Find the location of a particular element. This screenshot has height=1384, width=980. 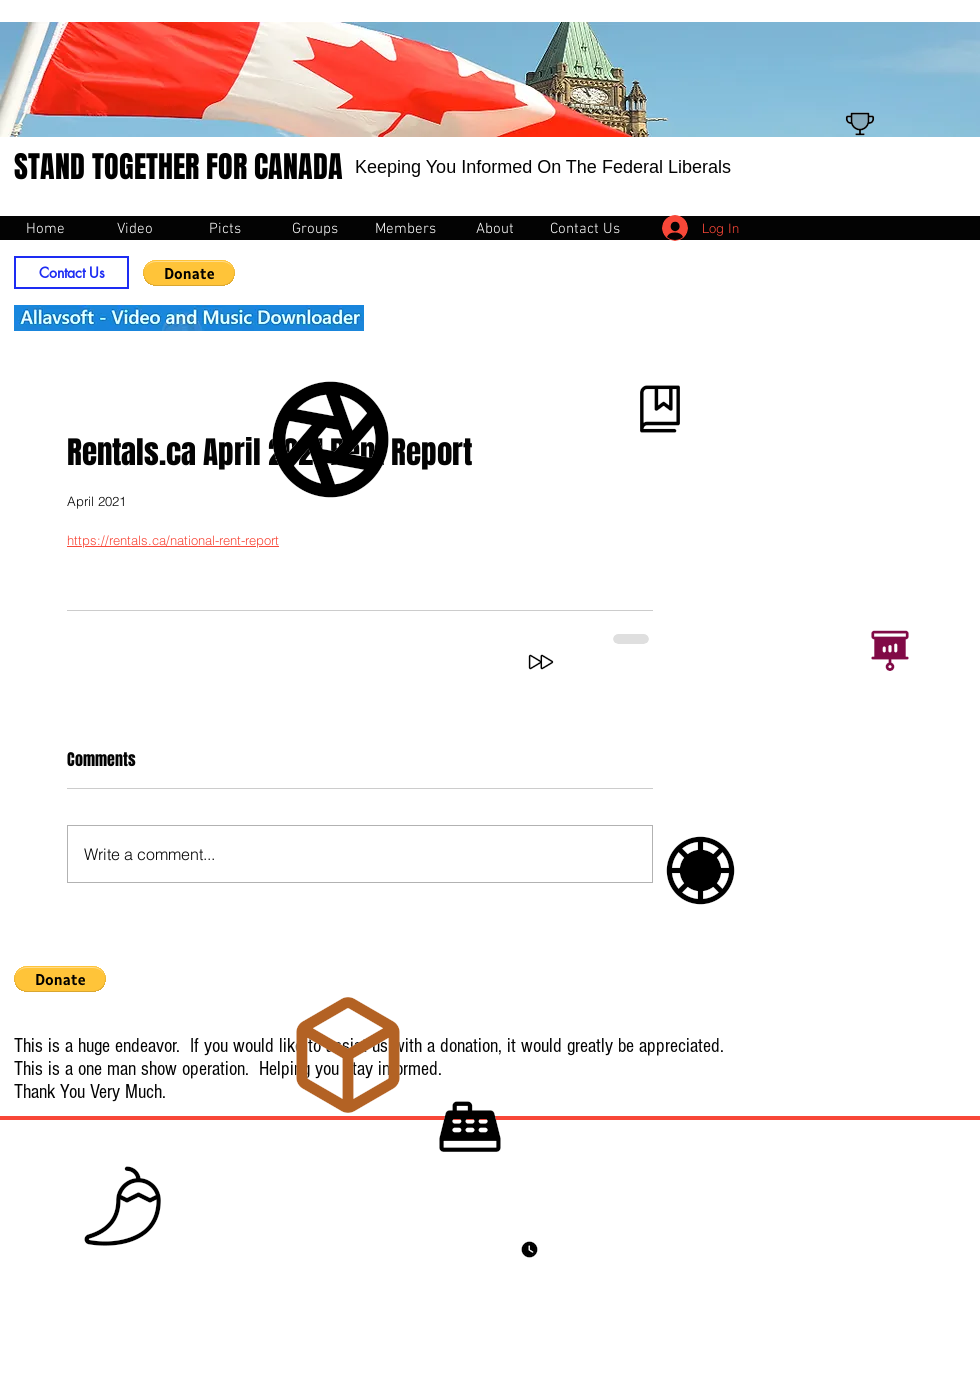

save to watch later is located at coordinates (529, 1249).